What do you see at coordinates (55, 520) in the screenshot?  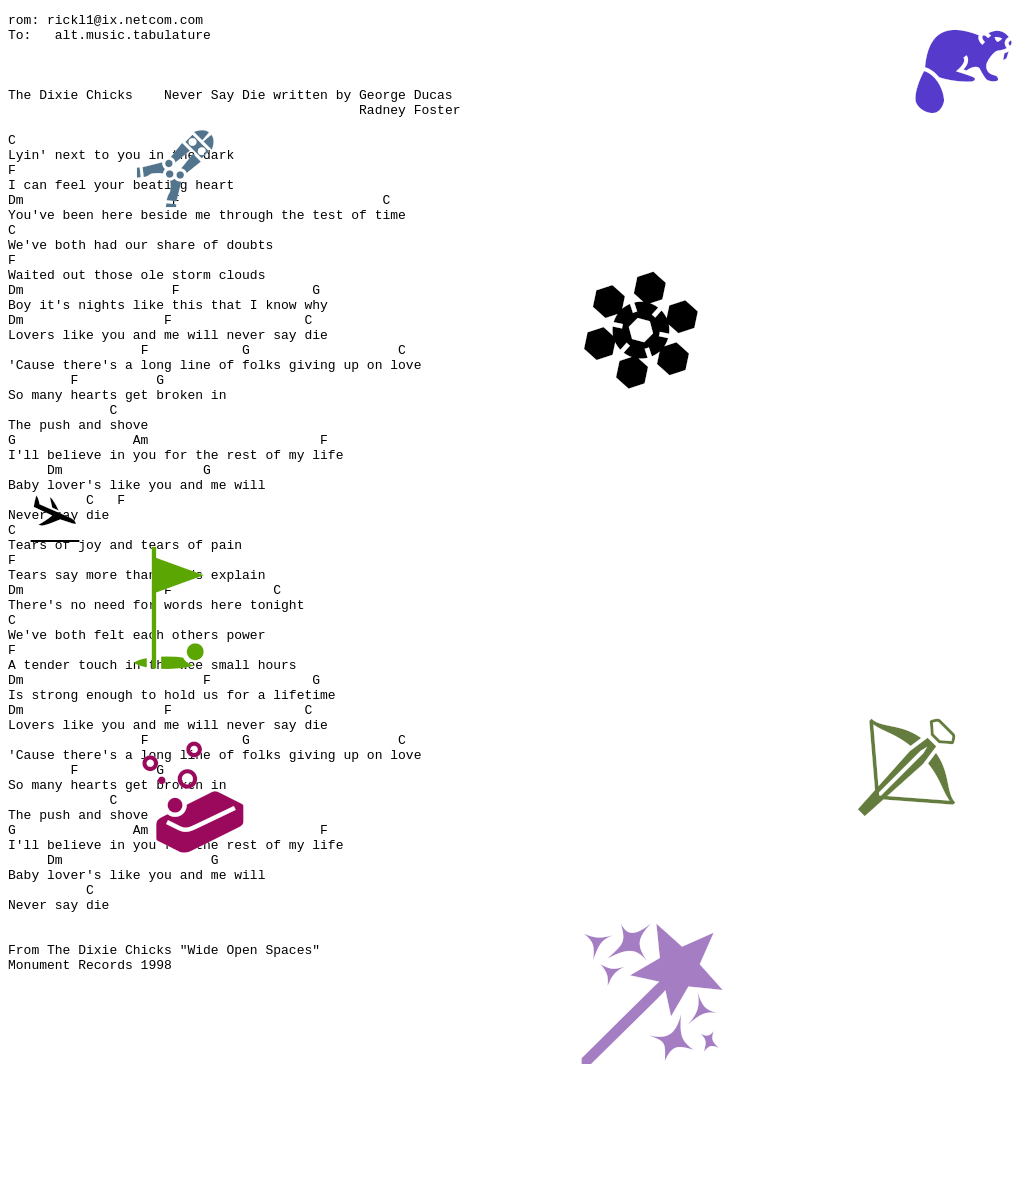 I see `indicates incoming flight arrival` at bounding box center [55, 520].